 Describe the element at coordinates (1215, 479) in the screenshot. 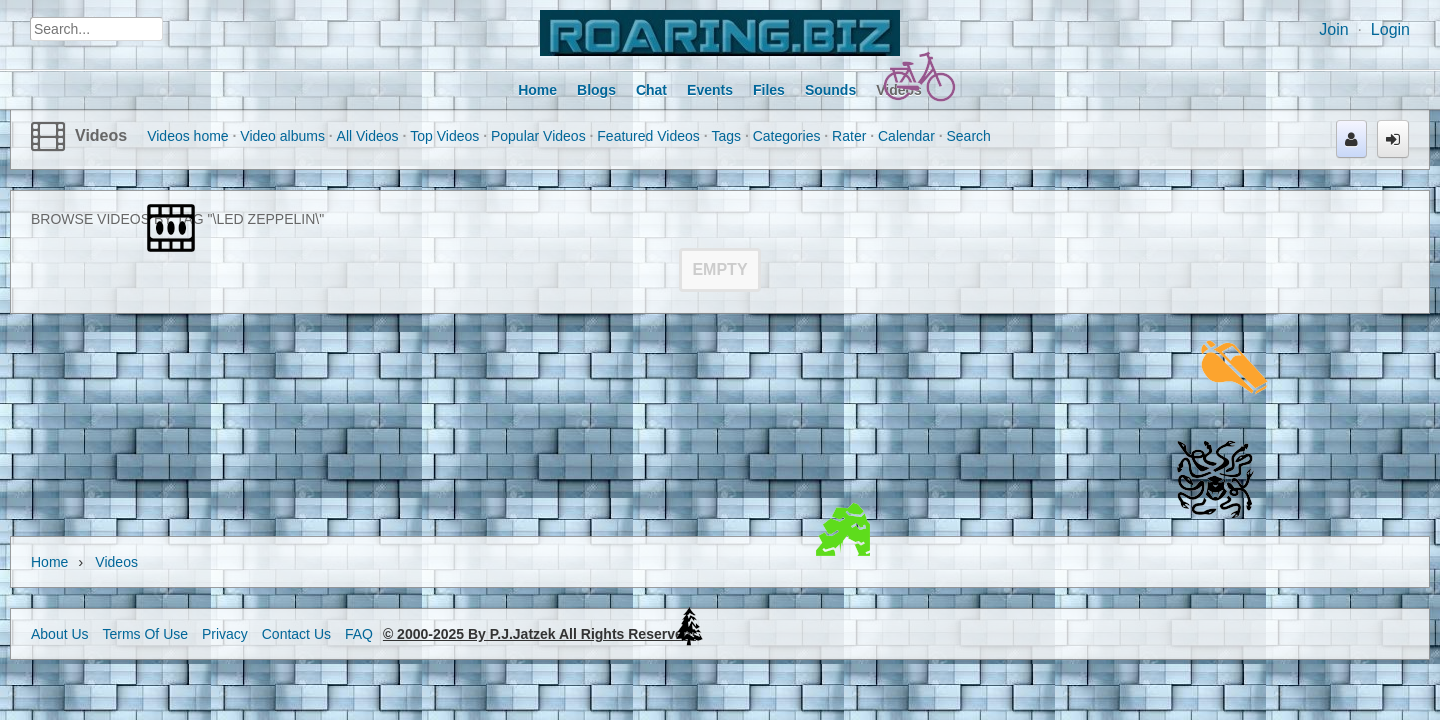

I see `select medusa character or monster type` at that location.